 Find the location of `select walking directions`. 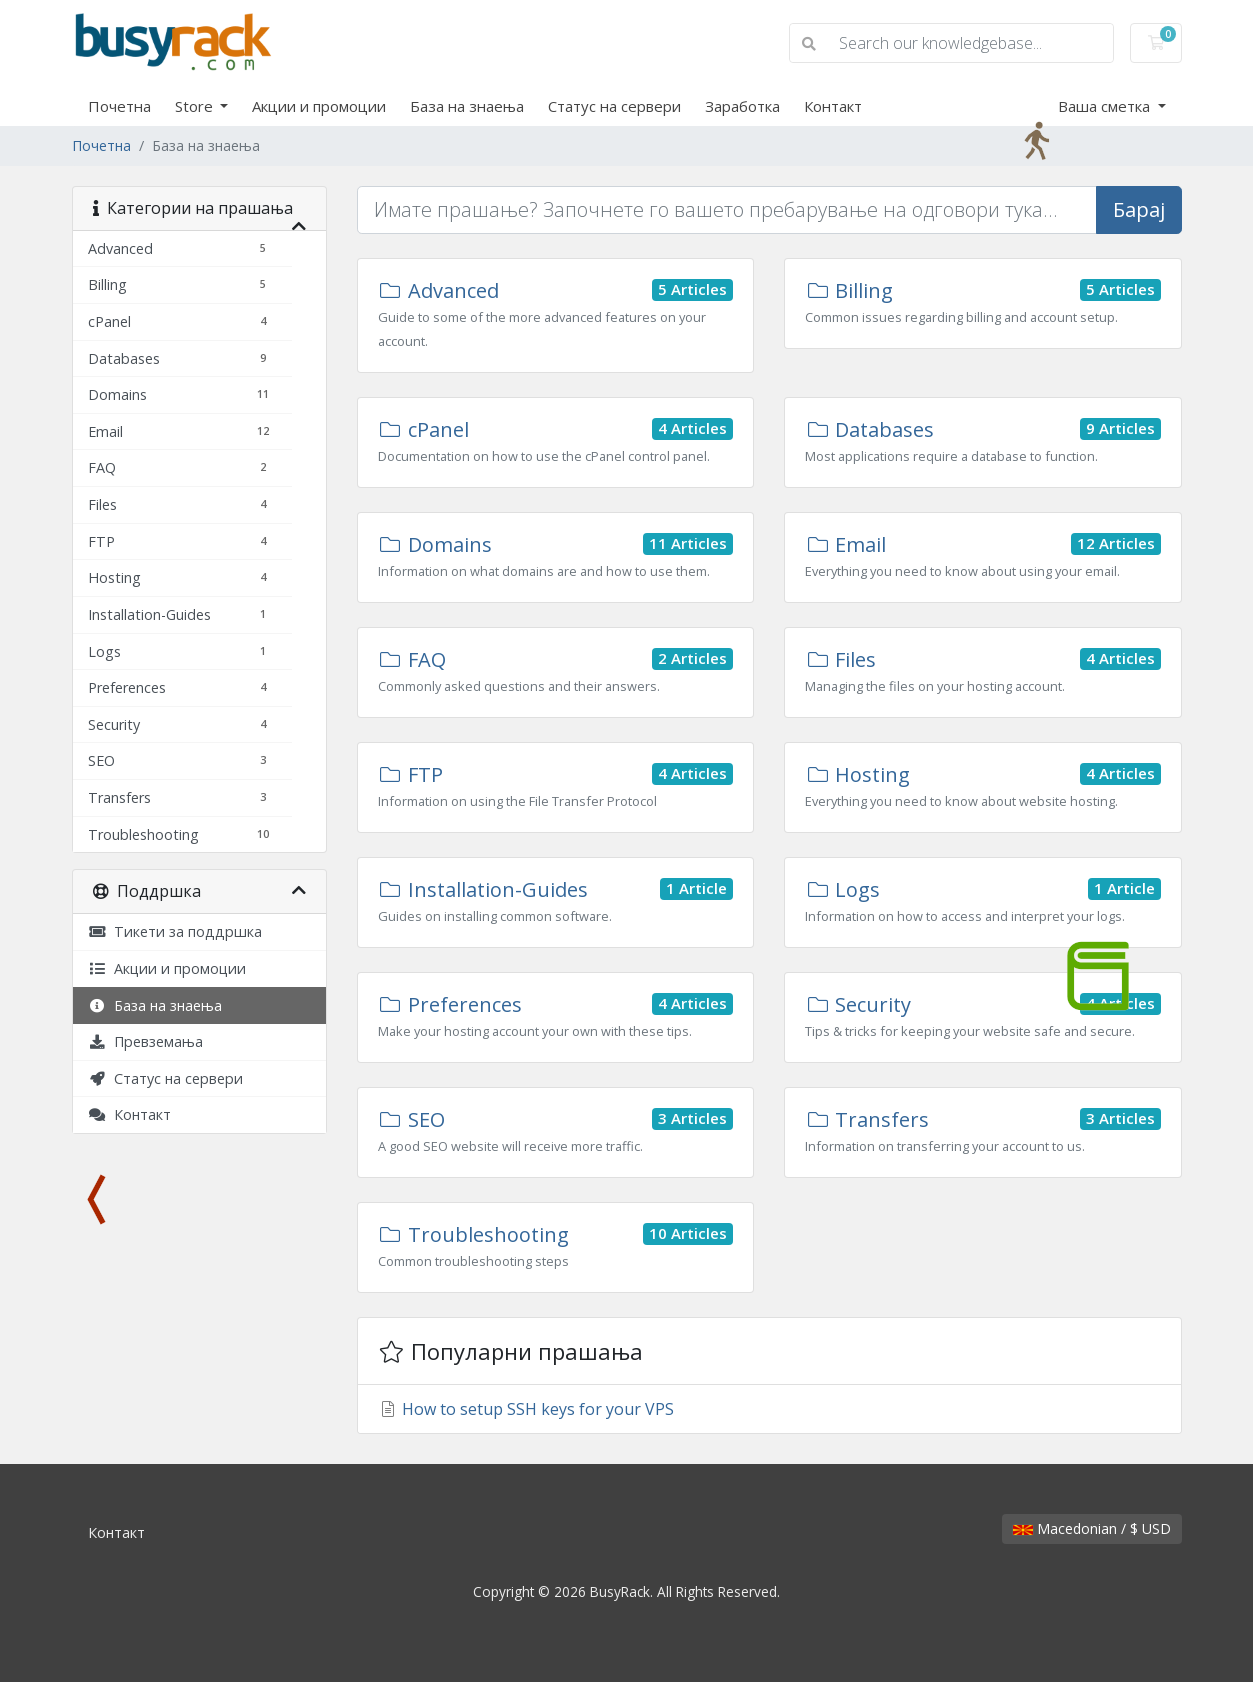

select walking directions is located at coordinates (1036, 140).